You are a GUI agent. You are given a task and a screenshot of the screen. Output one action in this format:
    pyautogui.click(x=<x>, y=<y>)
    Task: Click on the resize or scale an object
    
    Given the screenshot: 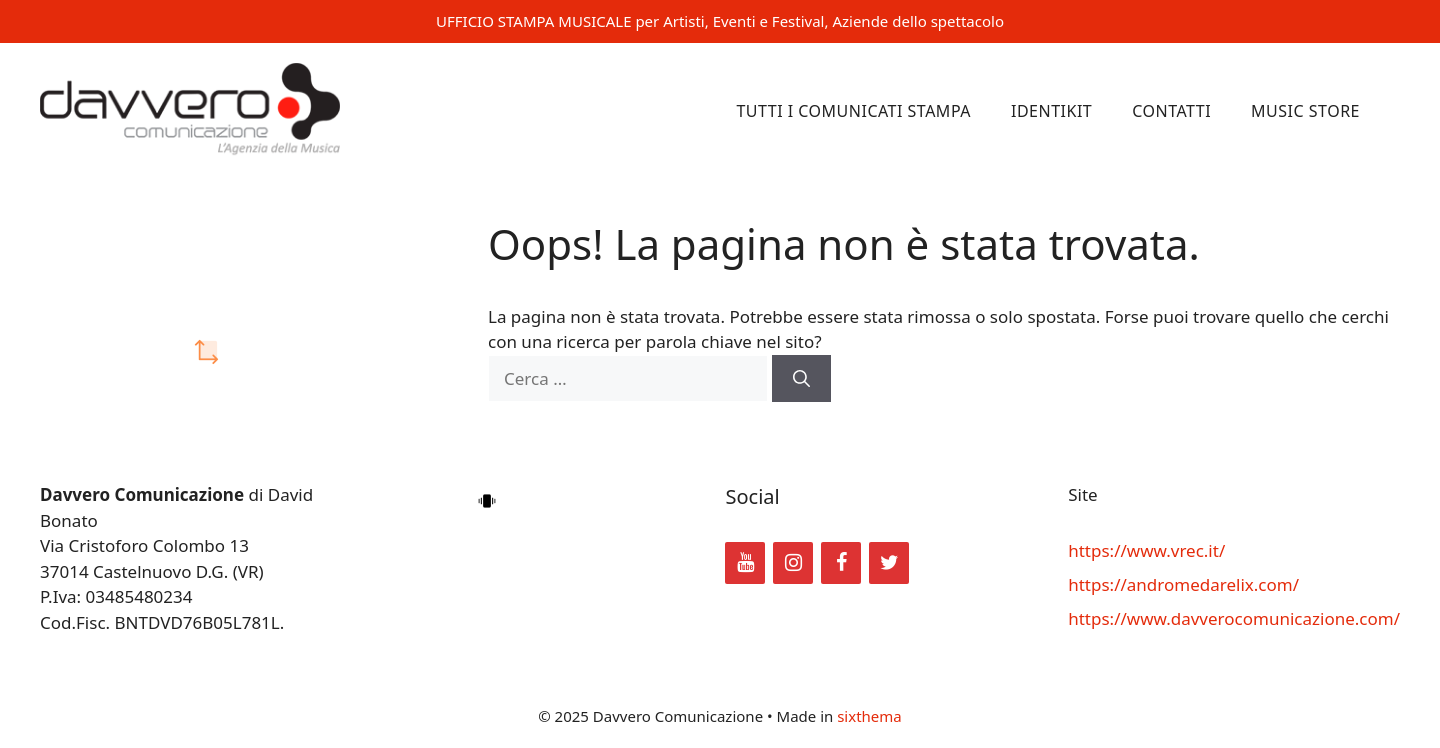 What is the action you would take?
    pyautogui.click(x=205, y=351)
    